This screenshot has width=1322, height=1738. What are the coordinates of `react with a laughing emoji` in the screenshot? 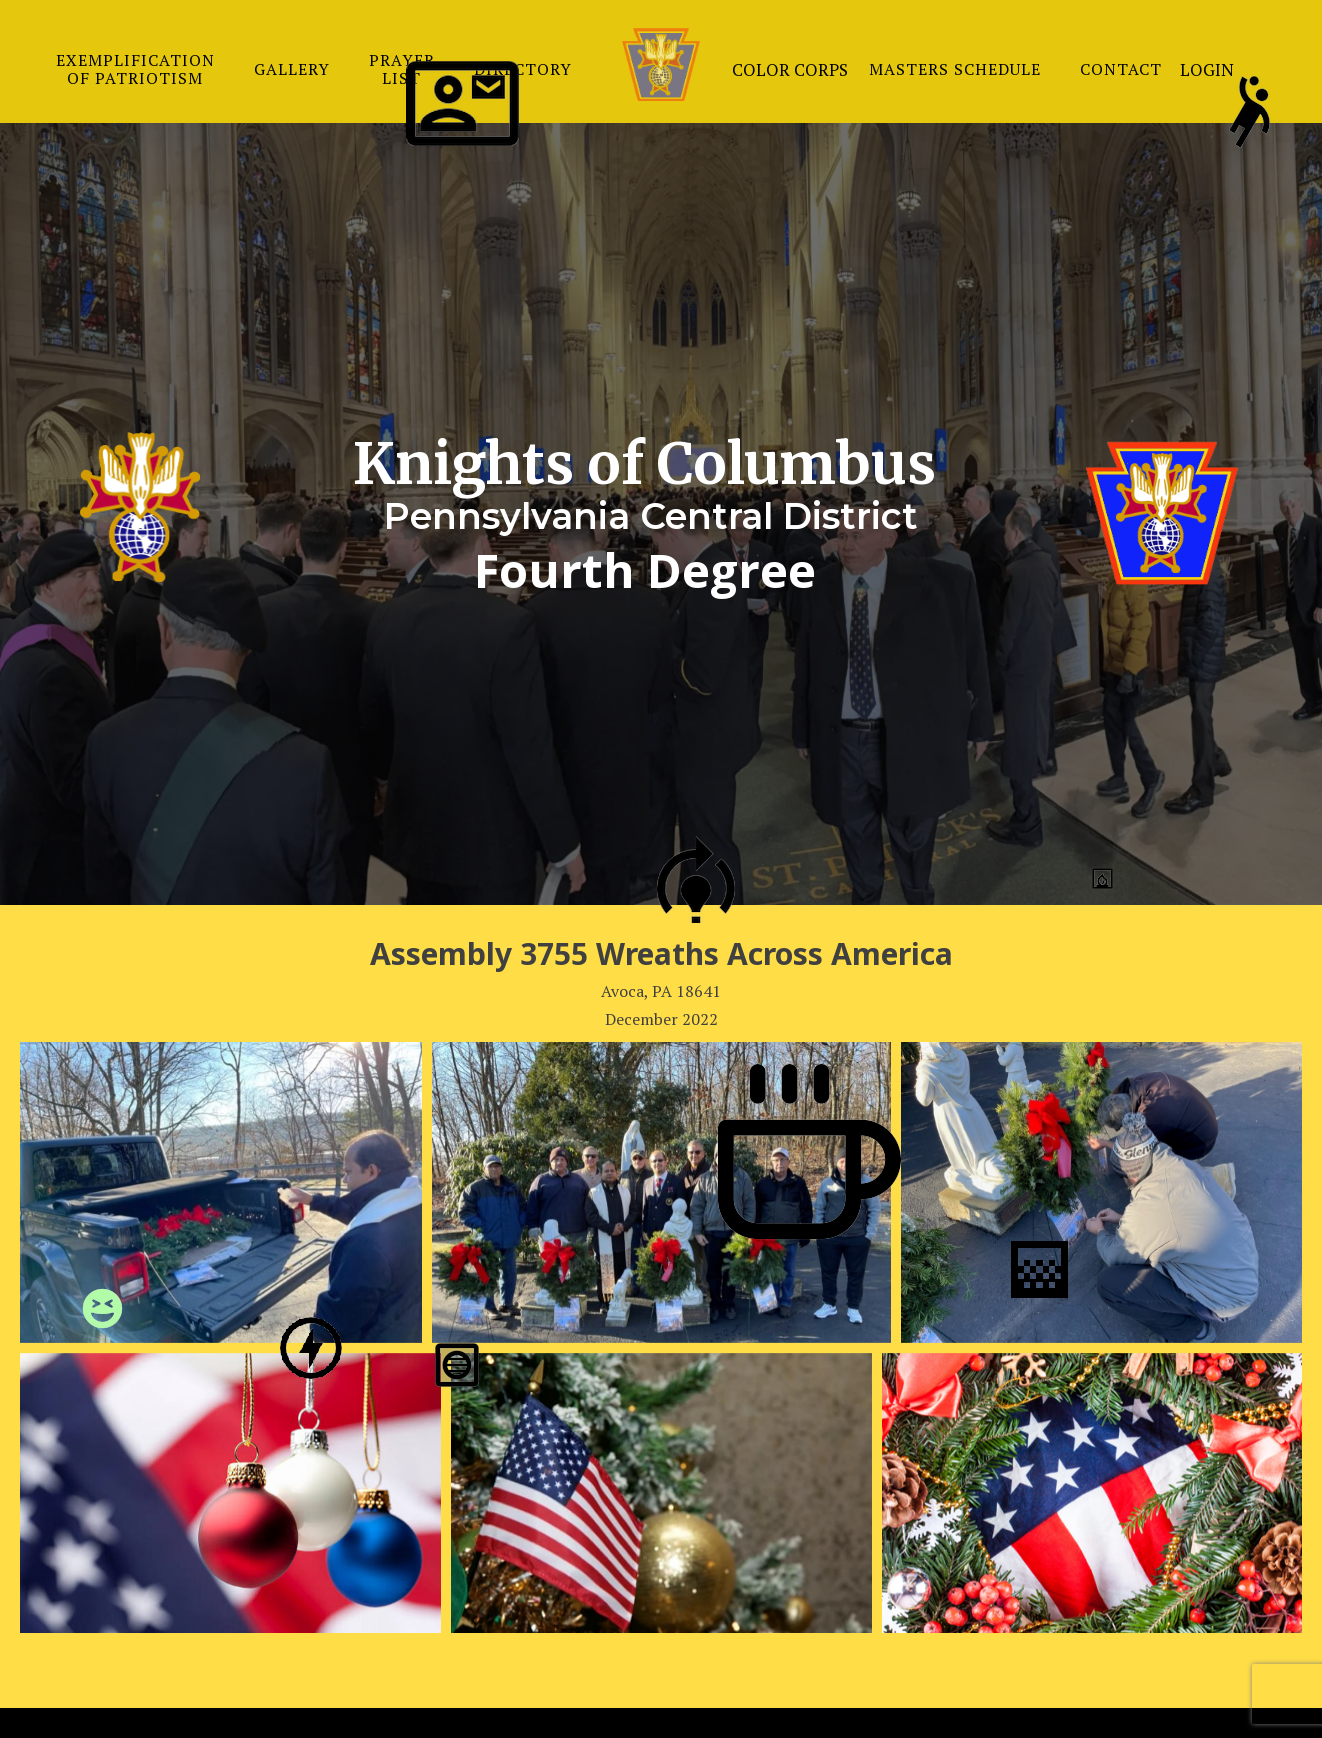 It's located at (102, 1308).